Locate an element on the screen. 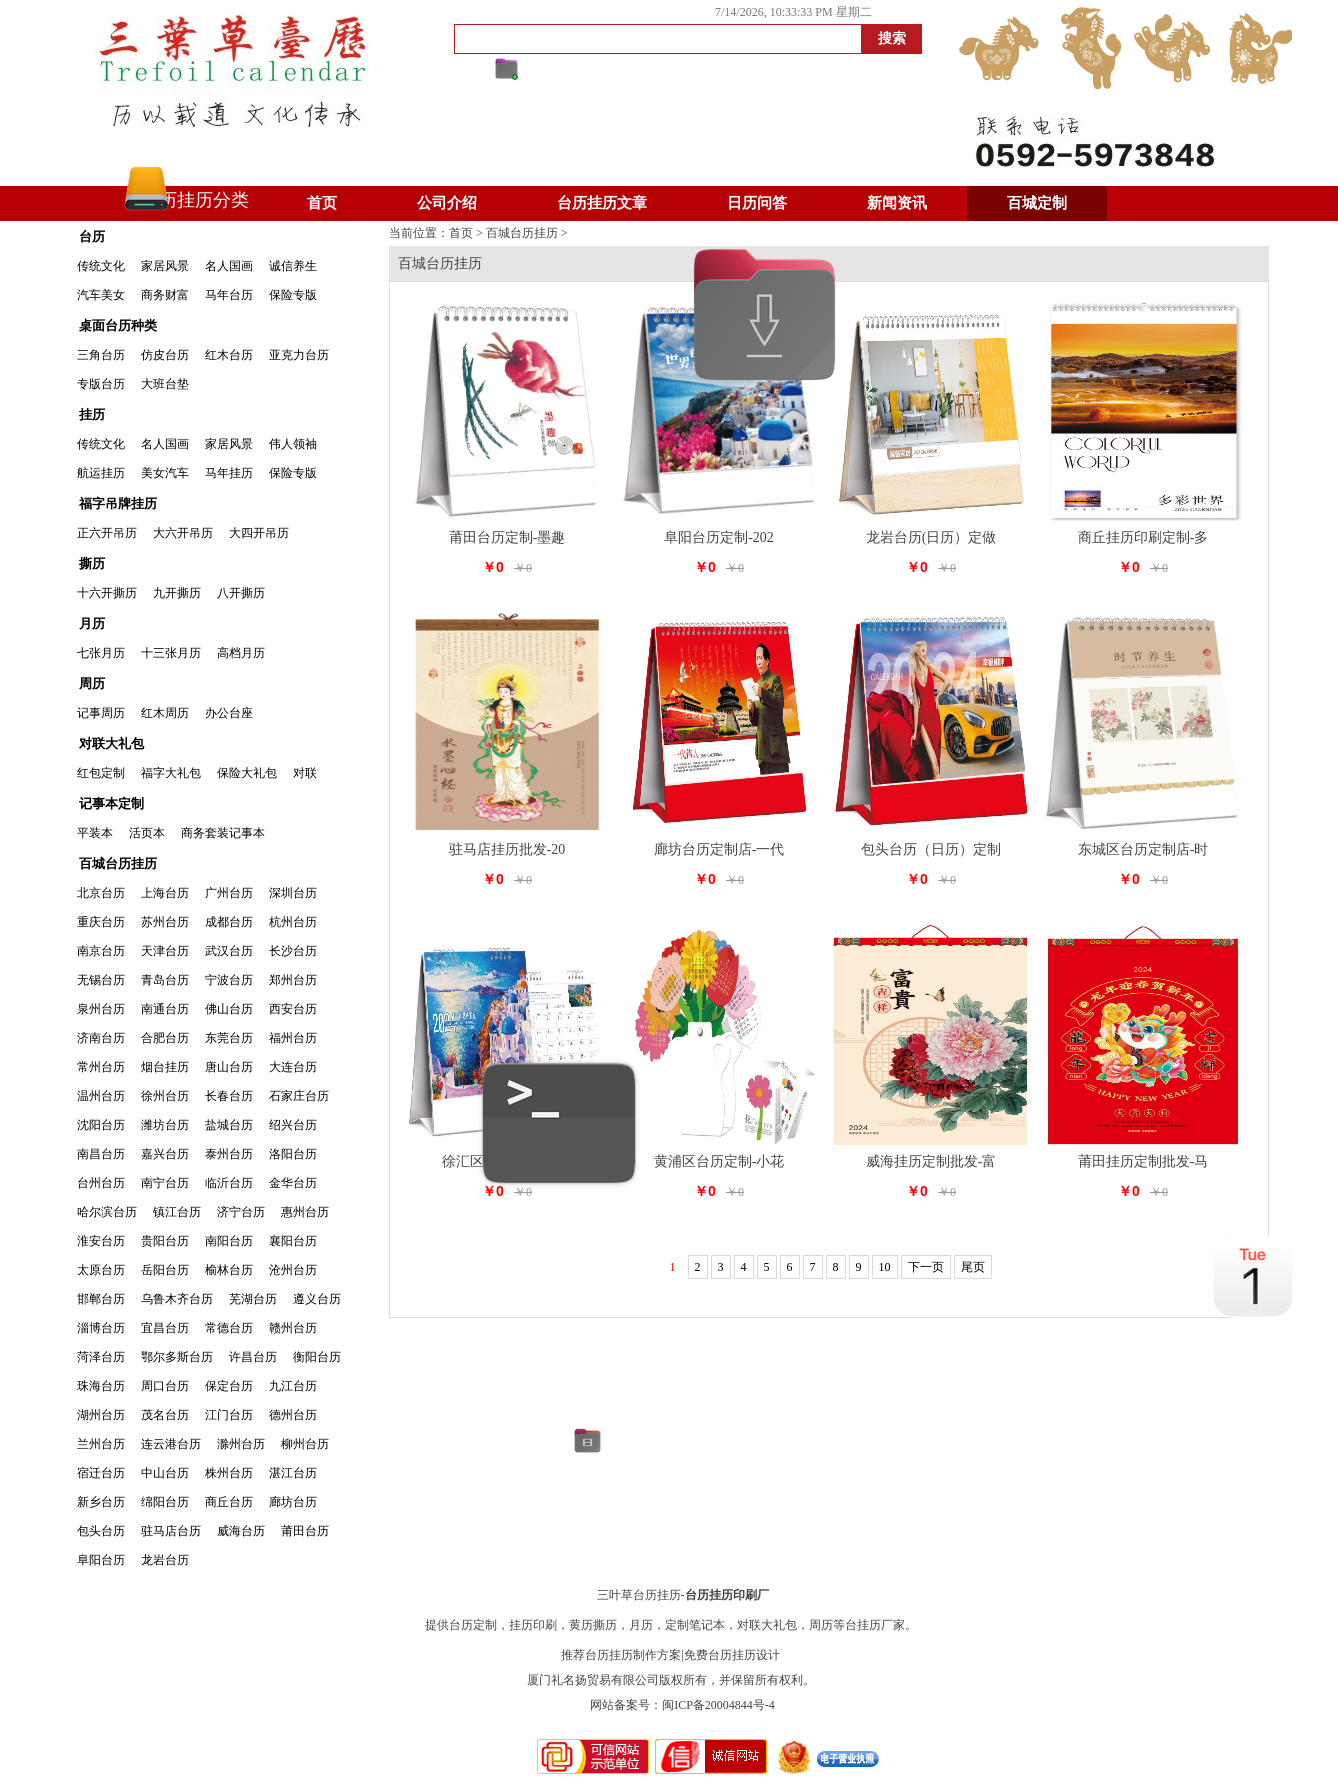 The image size is (1338, 1785). open the terminal application is located at coordinates (559, 1123).